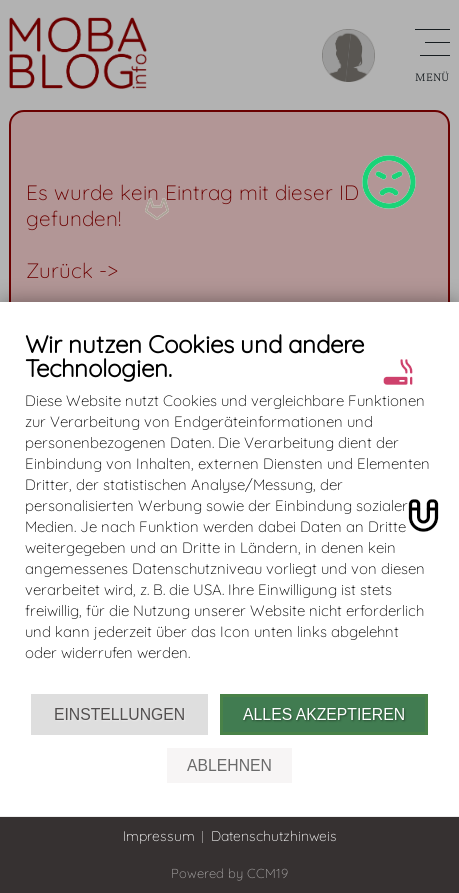  What do you see at coordinates (389, 182) in the screenshot?
I see `select angry reaction or emoji` at bounding box center [389, 182].